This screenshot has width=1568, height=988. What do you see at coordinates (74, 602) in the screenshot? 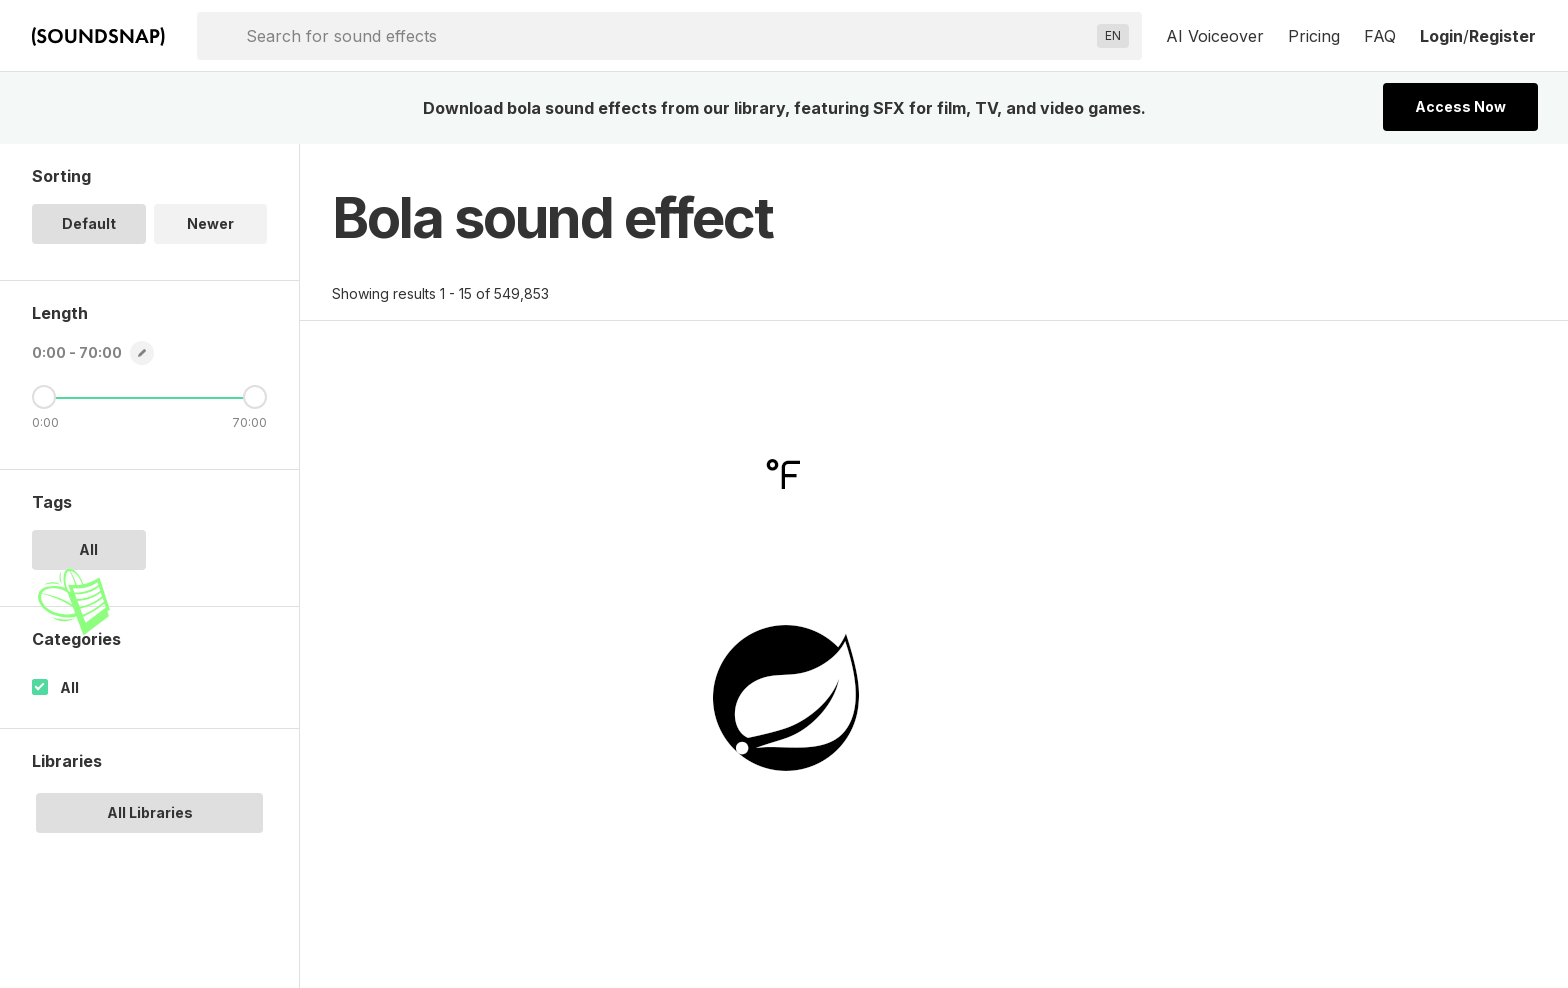
I see `taxbuzz company logo` at bounding box center [74, 602].